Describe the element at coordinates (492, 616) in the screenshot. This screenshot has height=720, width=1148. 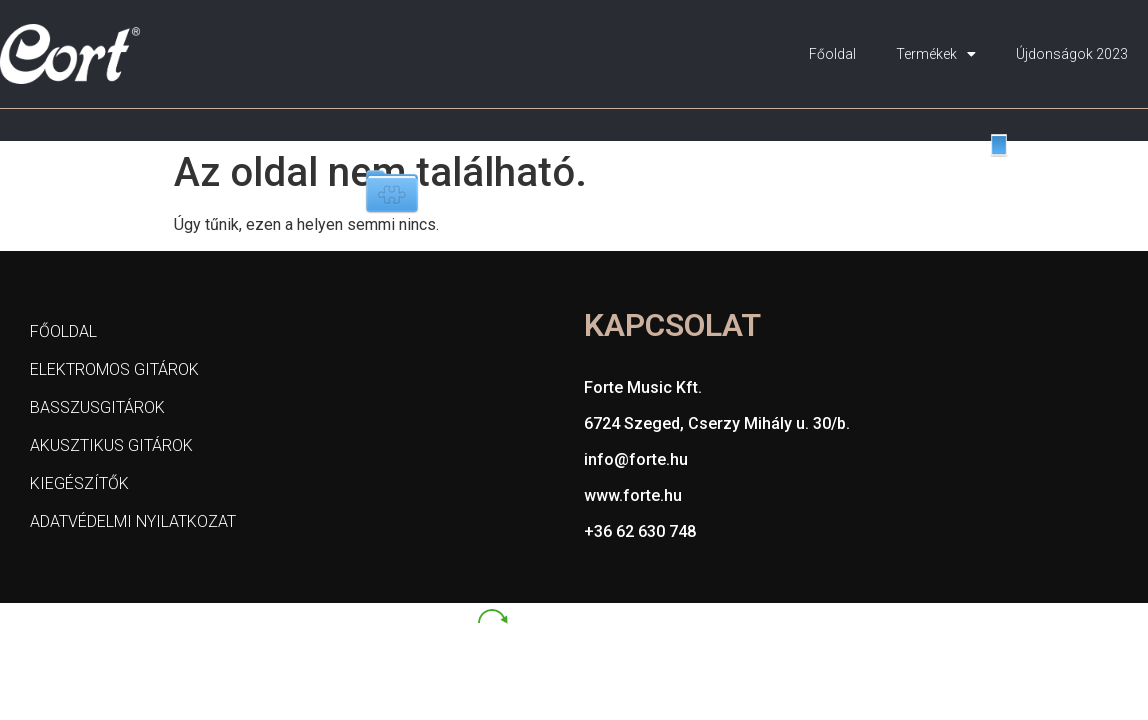
I see `redo the last undone action` at that location.